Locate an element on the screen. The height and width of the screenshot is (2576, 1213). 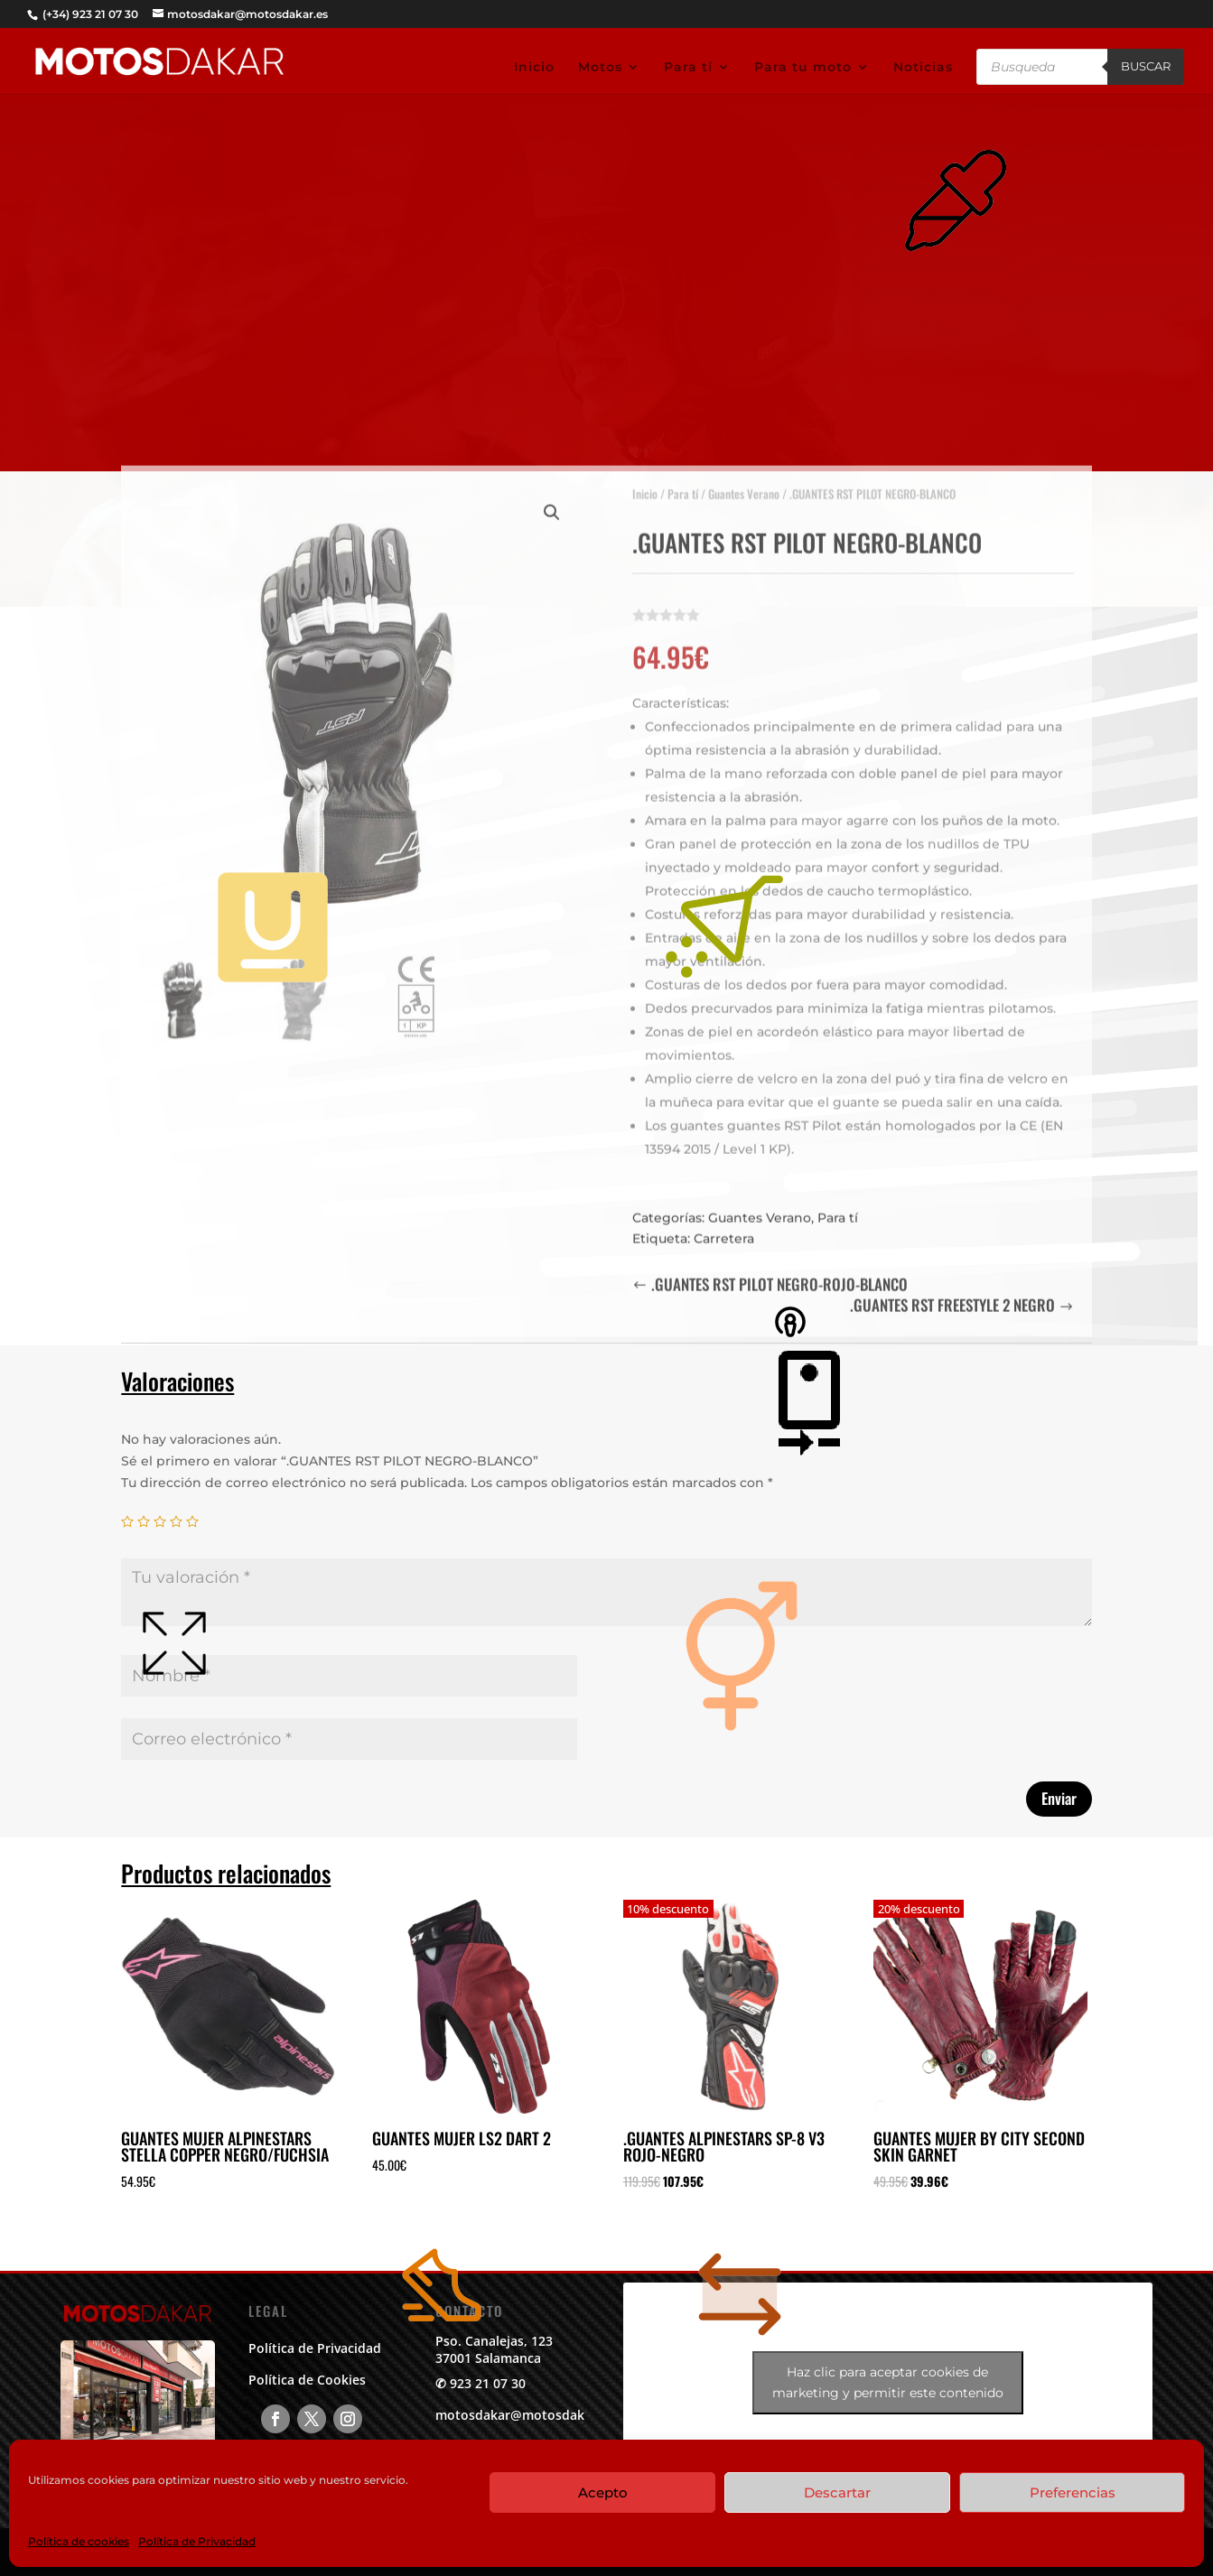
start a running or fitness activity is located at coordinates (440, 2289).